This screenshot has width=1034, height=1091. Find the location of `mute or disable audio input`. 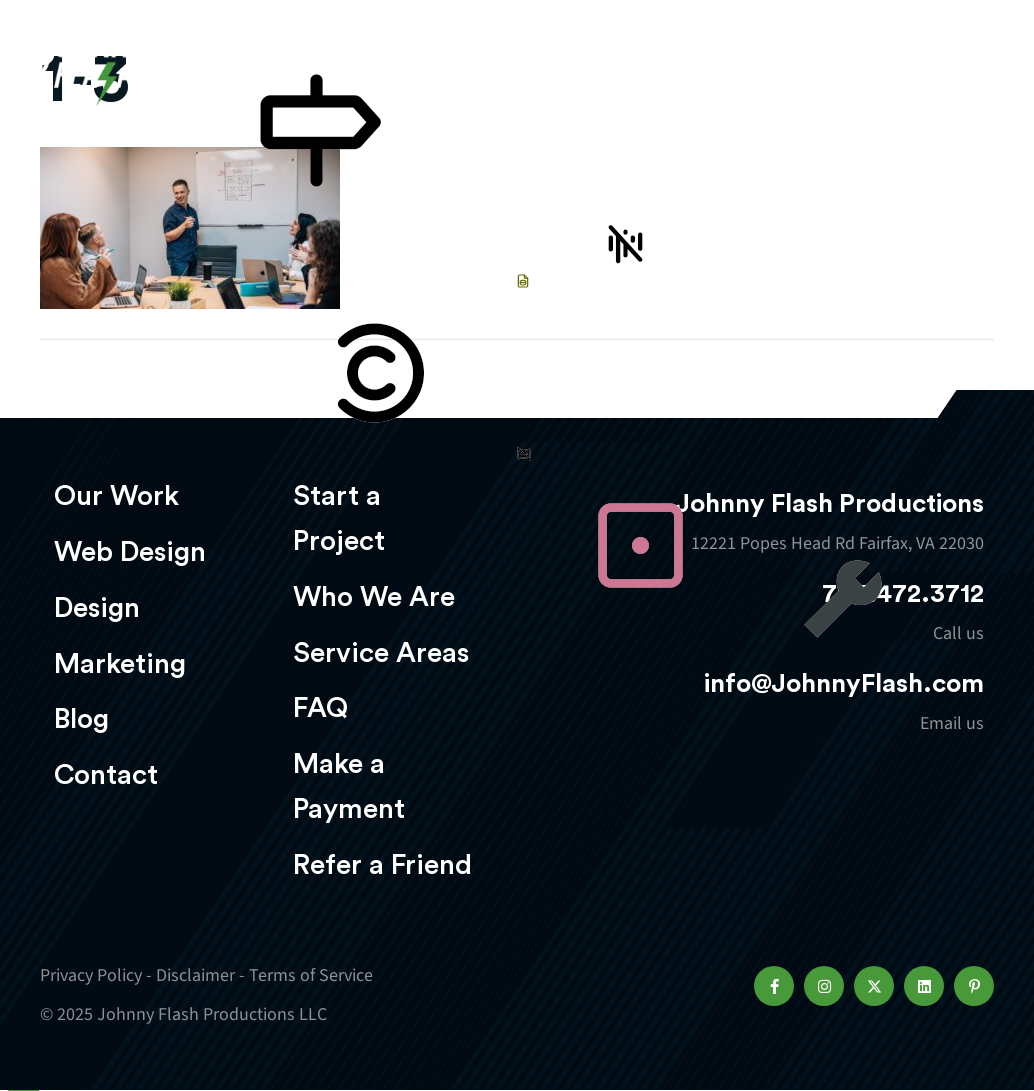

mute or disable audio input is located at coordinates (625, 243).